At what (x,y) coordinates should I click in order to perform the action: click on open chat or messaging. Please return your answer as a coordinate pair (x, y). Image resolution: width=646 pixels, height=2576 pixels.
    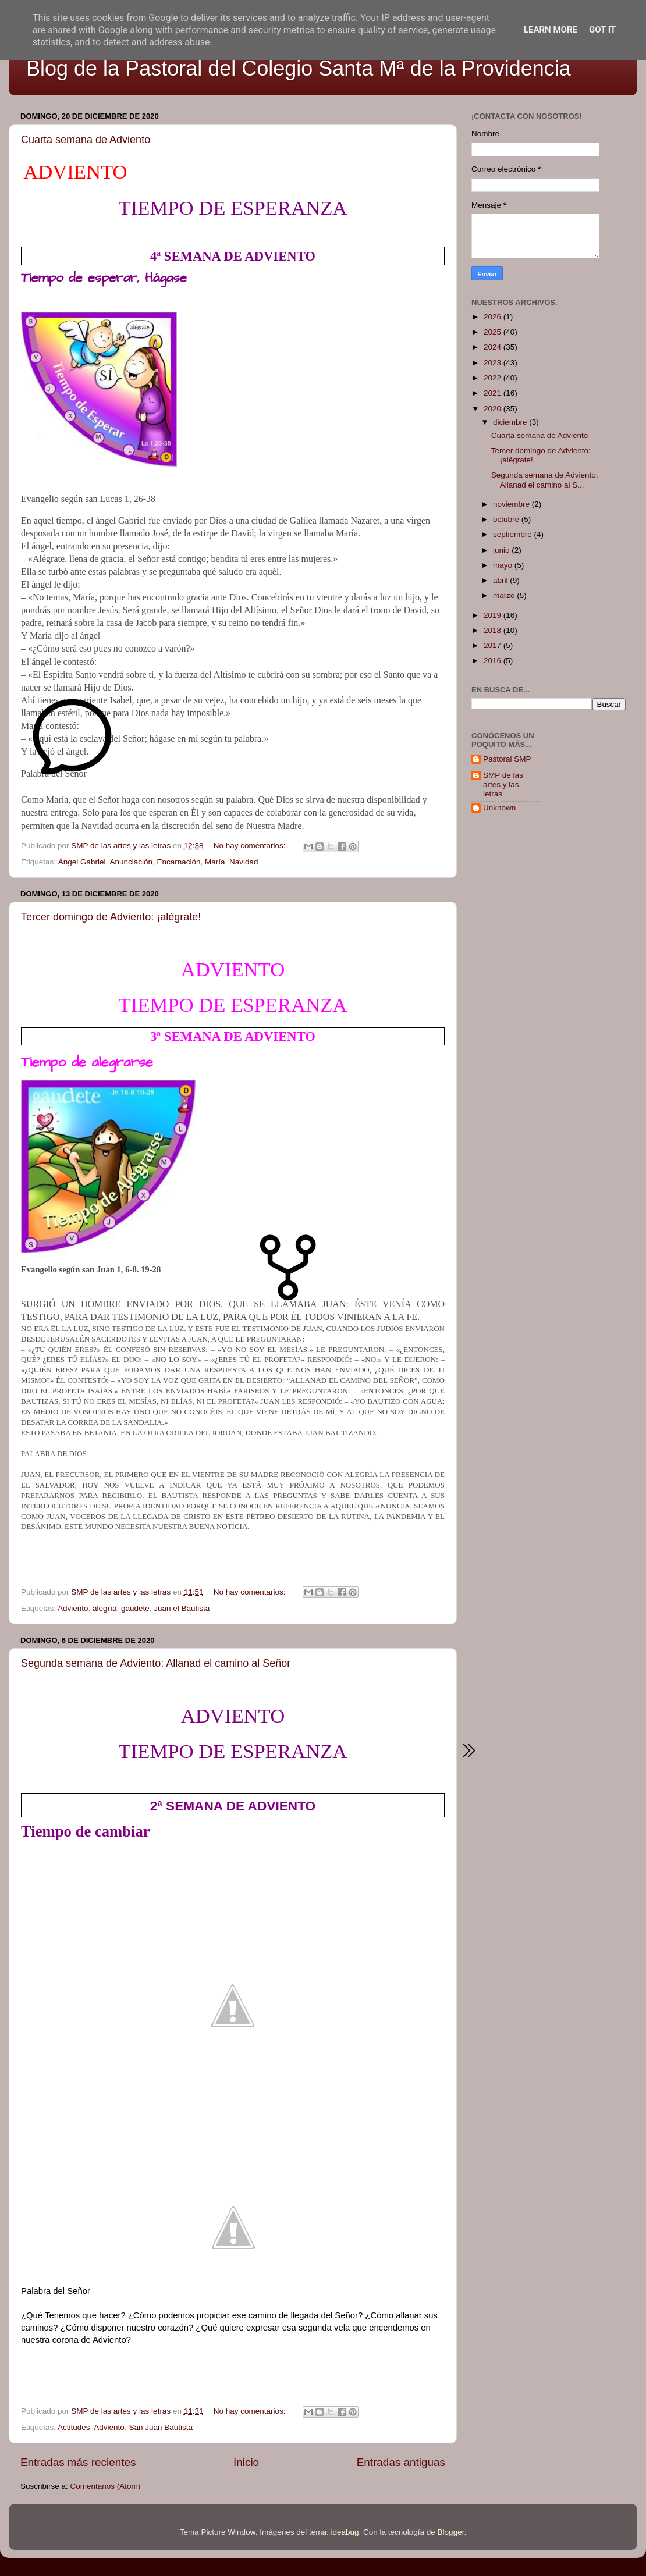
    Looking at the image, I should click on (72, 735).